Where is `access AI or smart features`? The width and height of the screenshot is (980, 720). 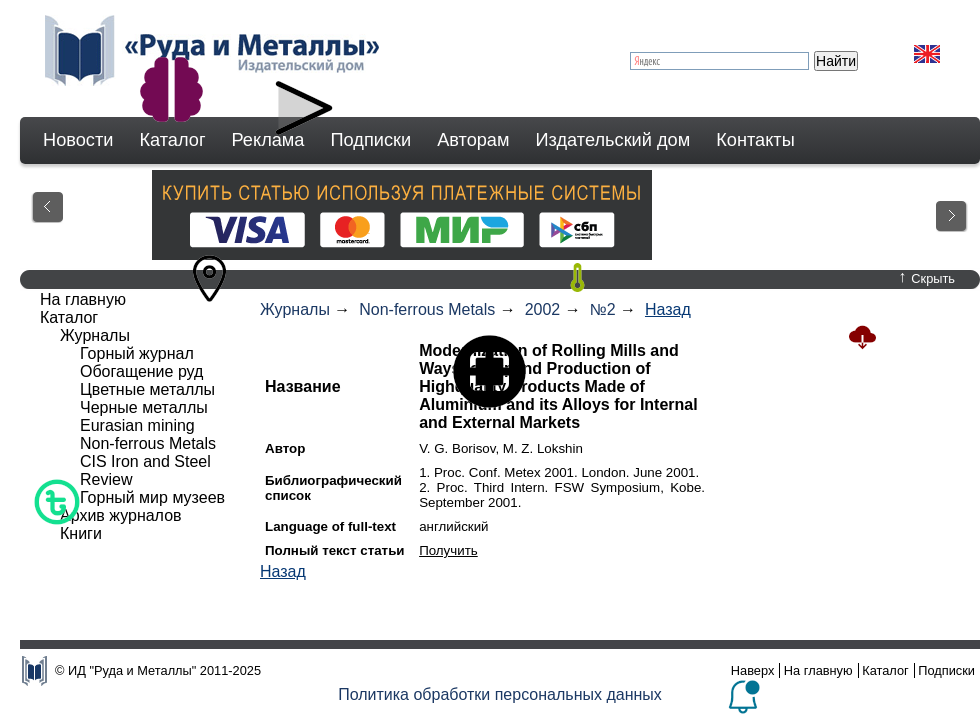
access AI or smart features is located at coordinates (171, 89).